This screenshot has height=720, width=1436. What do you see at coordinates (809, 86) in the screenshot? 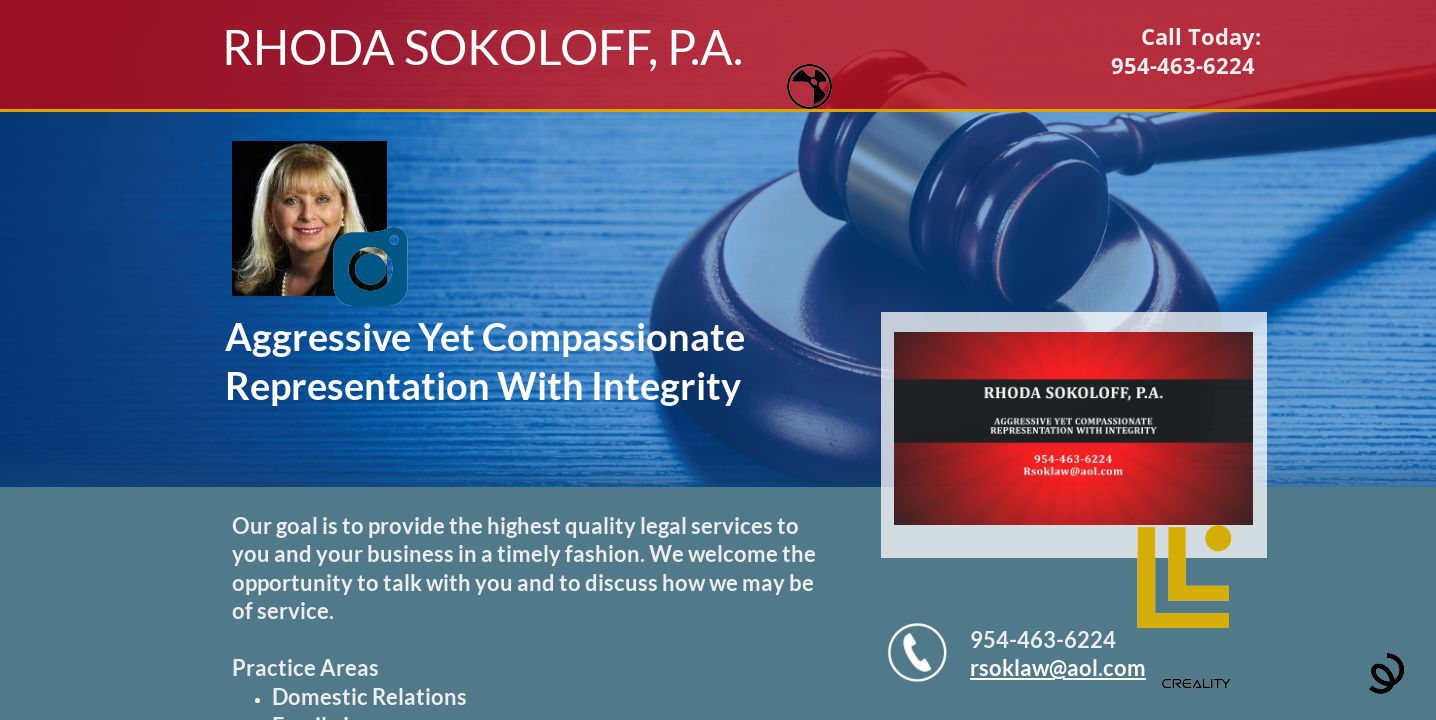
I see `open Nuke compositing software` at bounding box center [809, 86].